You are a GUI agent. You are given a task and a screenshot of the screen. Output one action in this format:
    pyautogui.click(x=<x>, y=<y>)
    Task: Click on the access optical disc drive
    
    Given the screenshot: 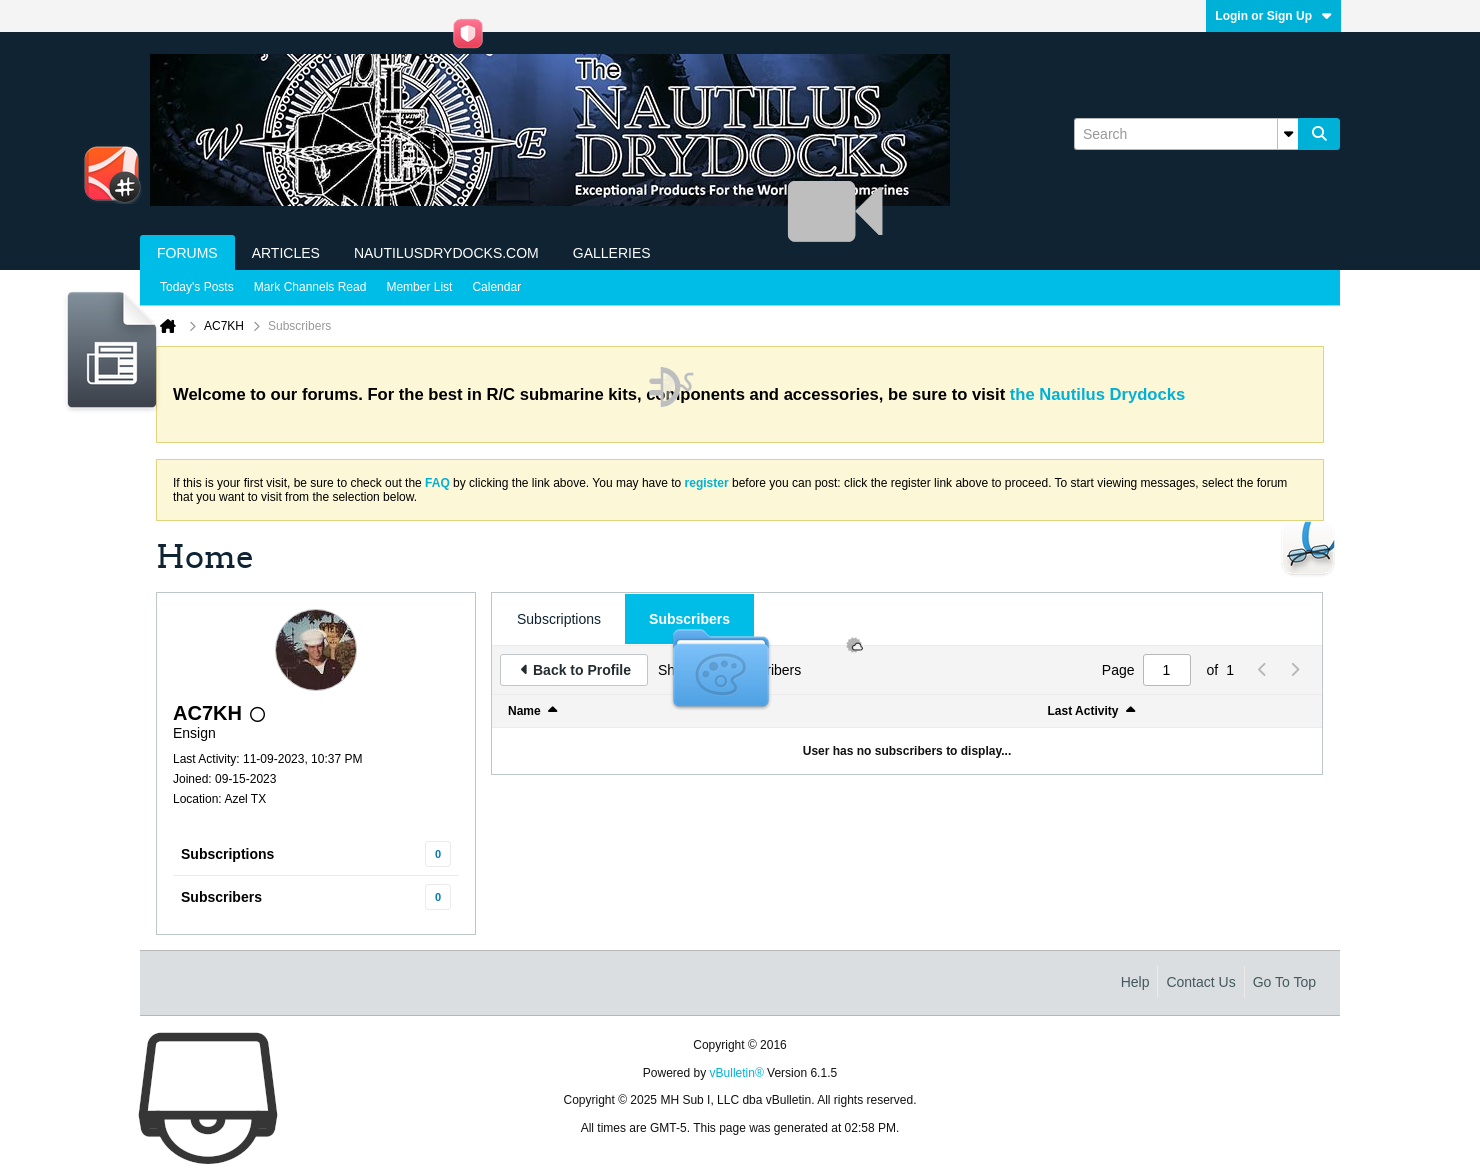 What is the action you would take?
    pyautogui.click(x=208, y=1094)
    